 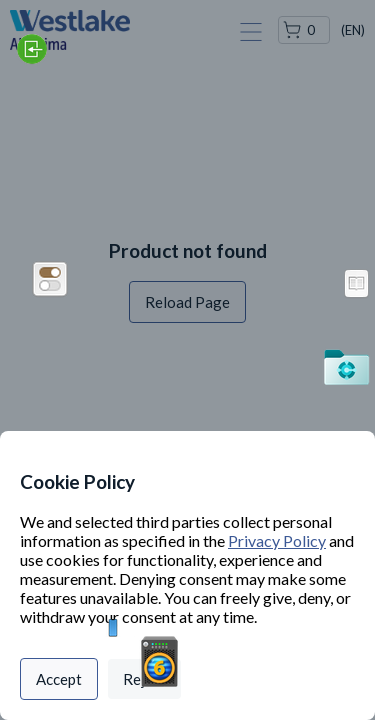 What do you see at coordinates (32, 49) in the screenshot?
I see `log out of the current user session` at bounding box center [32, 49].